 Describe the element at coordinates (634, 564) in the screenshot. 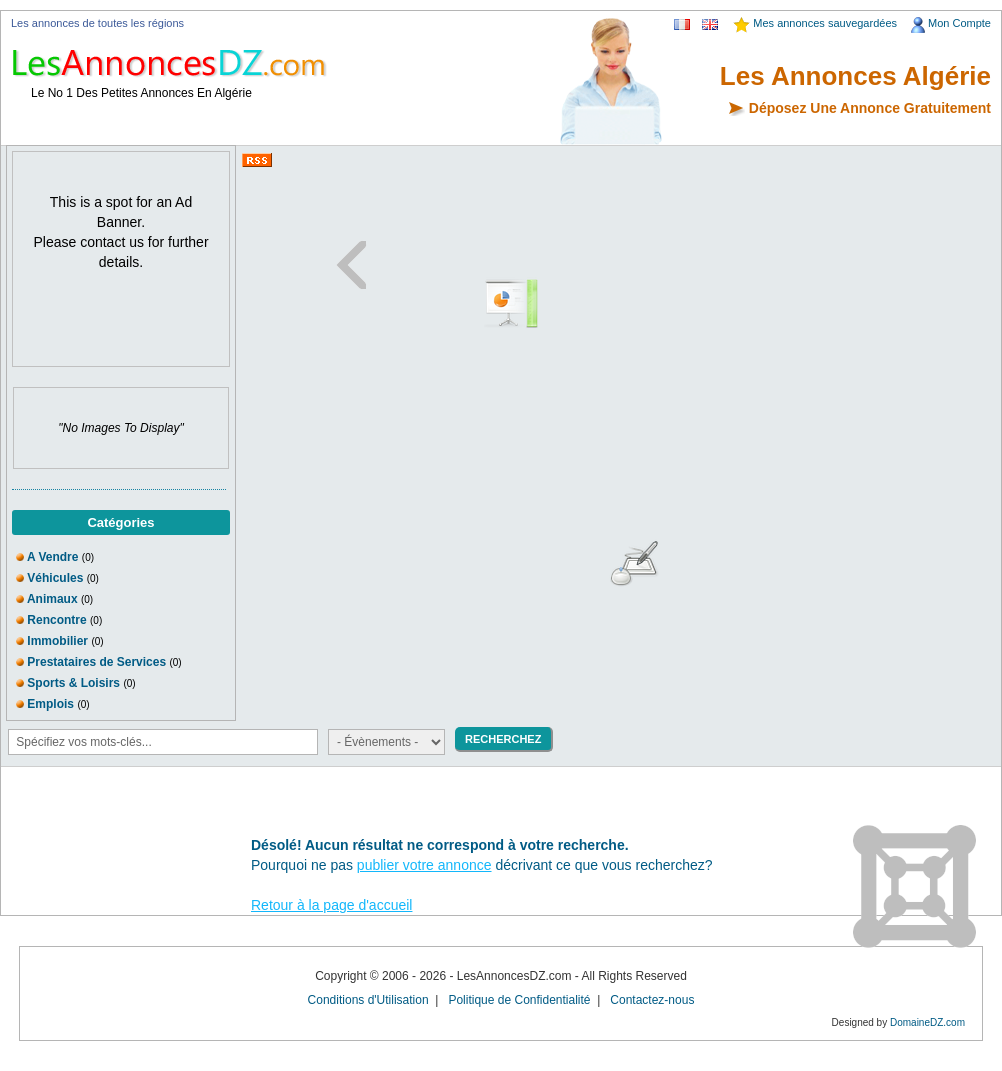

I see `configure mouse and tablet settings` at that location.